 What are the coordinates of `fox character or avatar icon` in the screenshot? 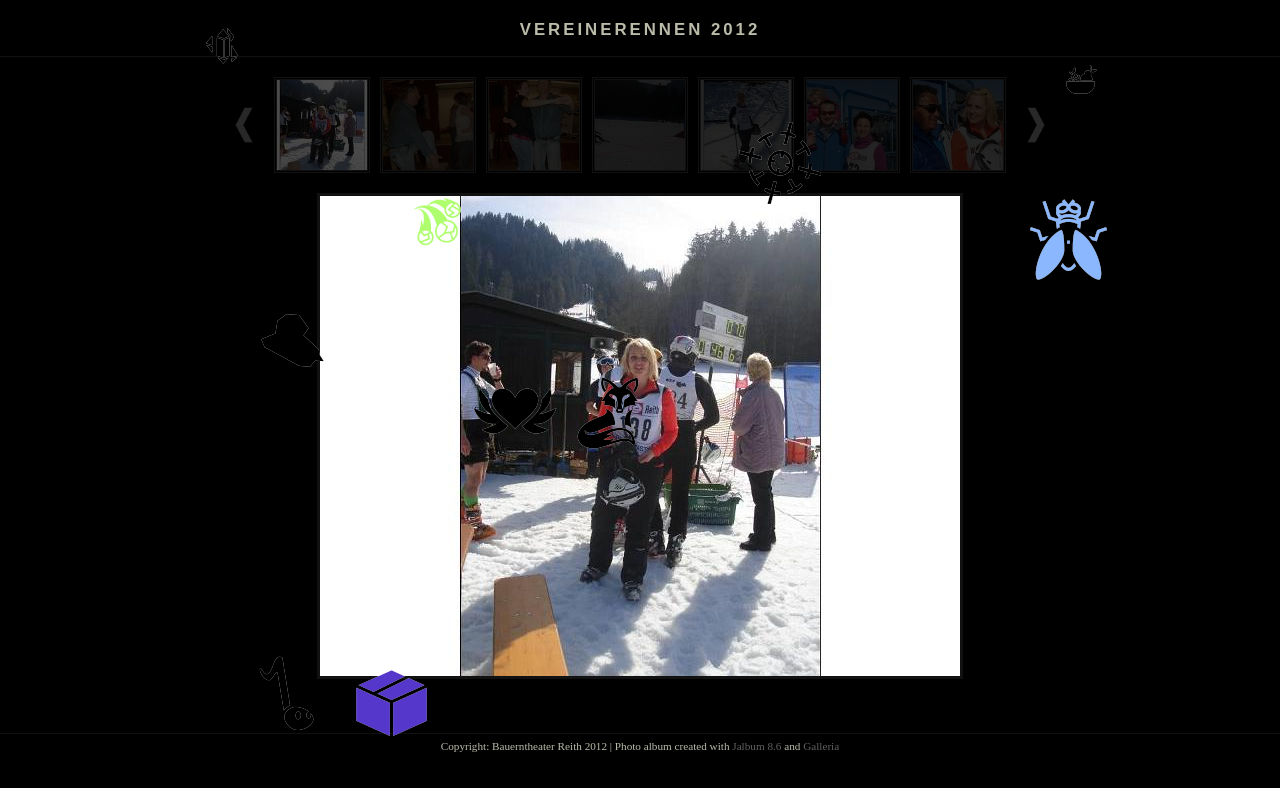 It's located at (608, 413).